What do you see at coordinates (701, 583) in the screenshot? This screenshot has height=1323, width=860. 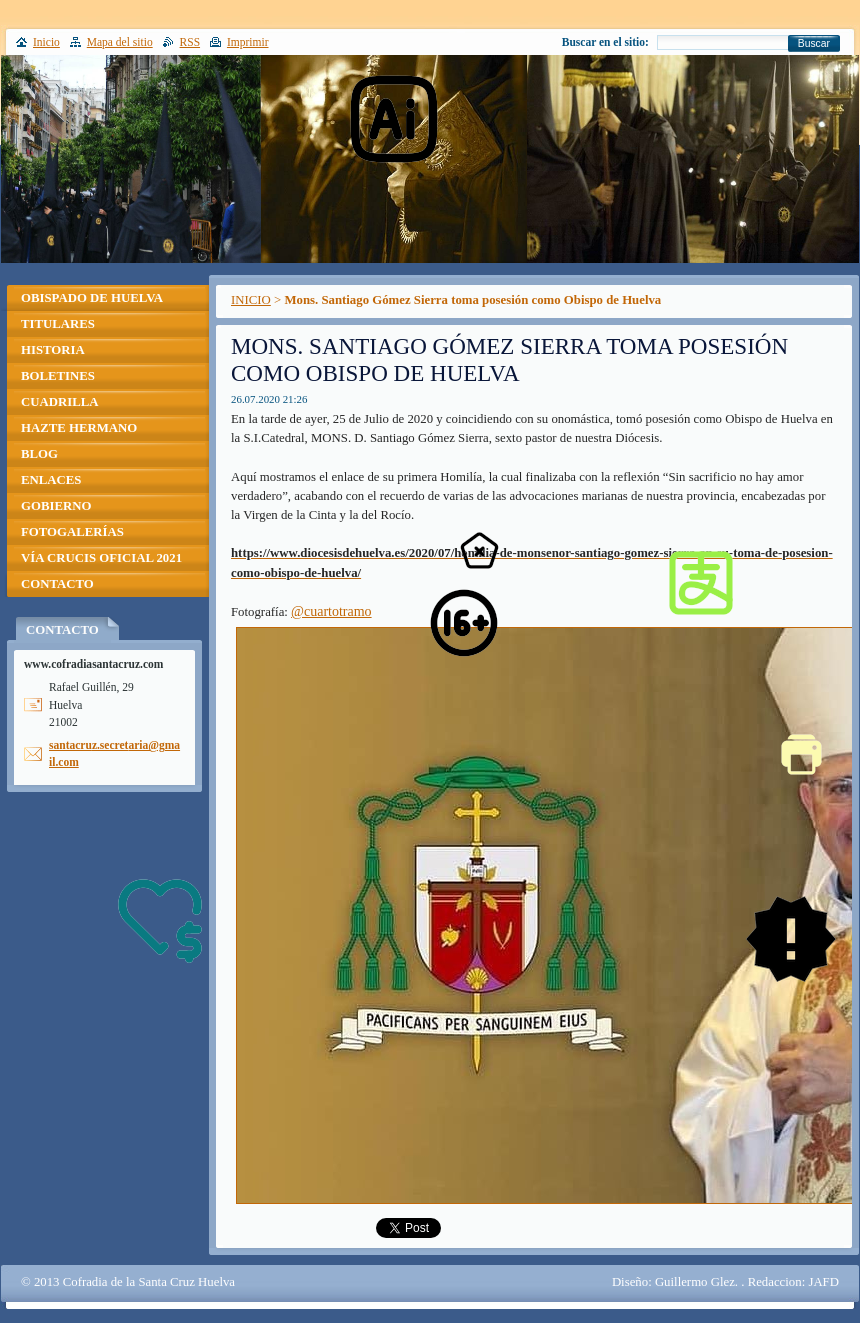 I see `pay with alipay` at bounding box center [701, 583].